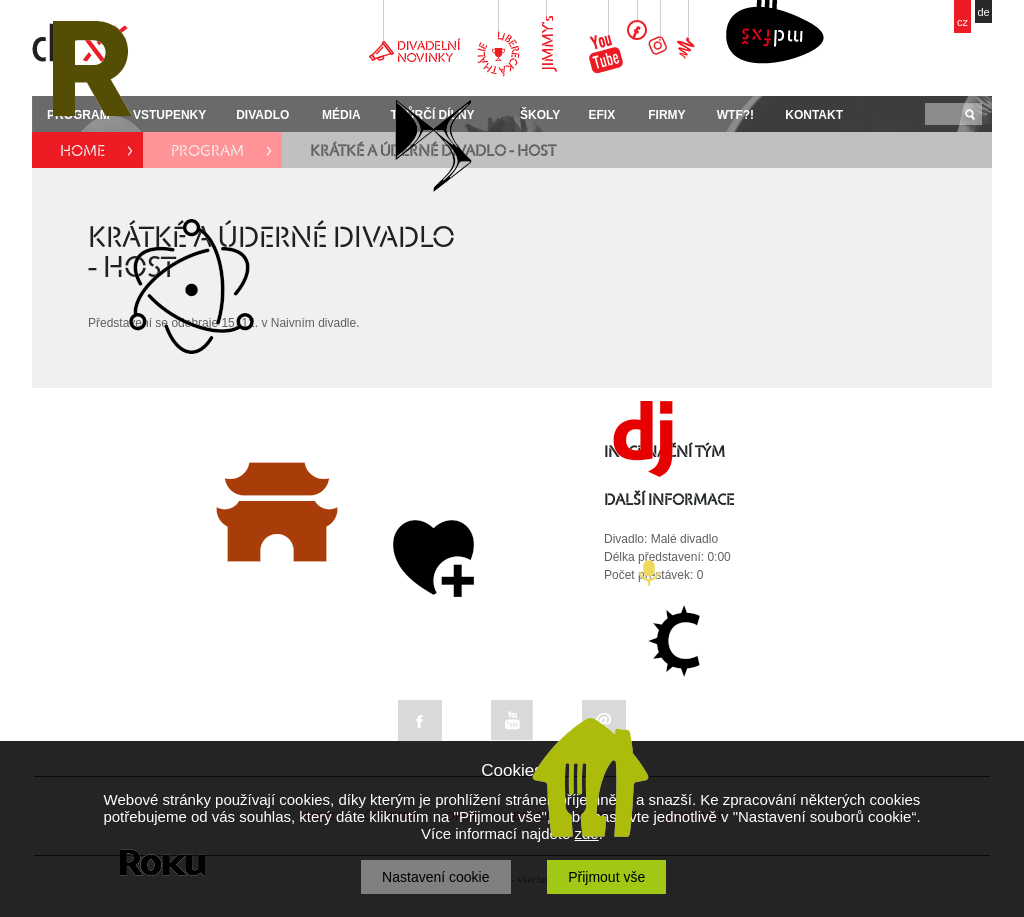 The image size is (1024, 917). What do you see at coordinates (674, 641) in the screenshot?
I see `open stencyl game development software` at bounding box center [674, 641].